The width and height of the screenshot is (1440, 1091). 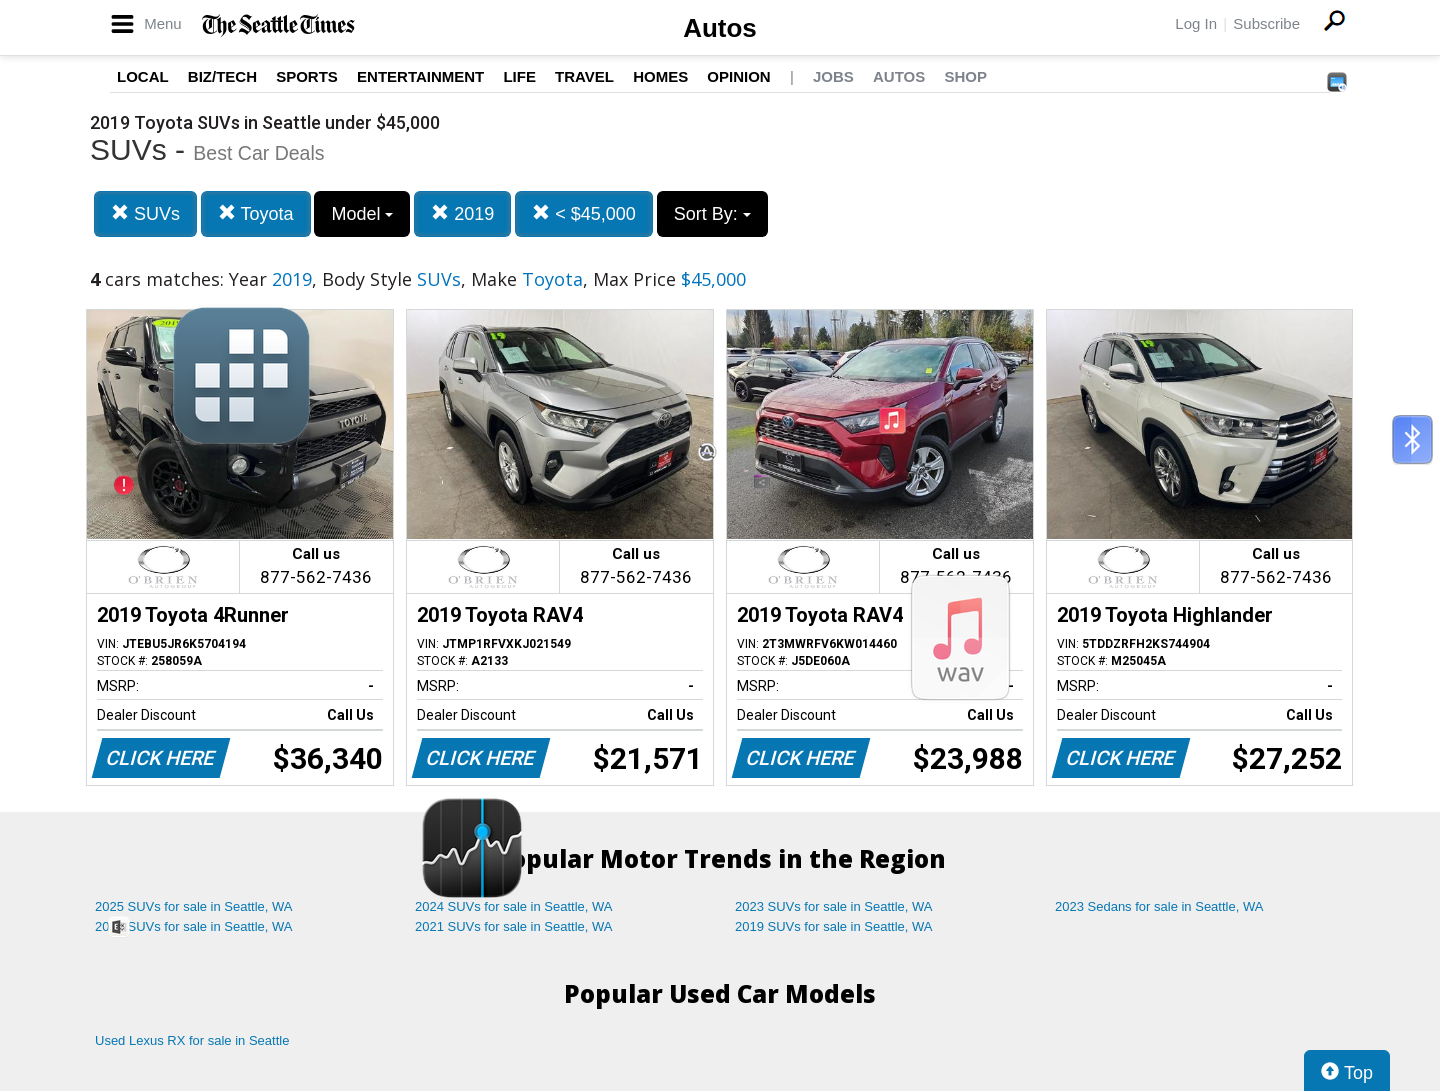 I want to click on open the gnome music app, so click(x=892, y=420).